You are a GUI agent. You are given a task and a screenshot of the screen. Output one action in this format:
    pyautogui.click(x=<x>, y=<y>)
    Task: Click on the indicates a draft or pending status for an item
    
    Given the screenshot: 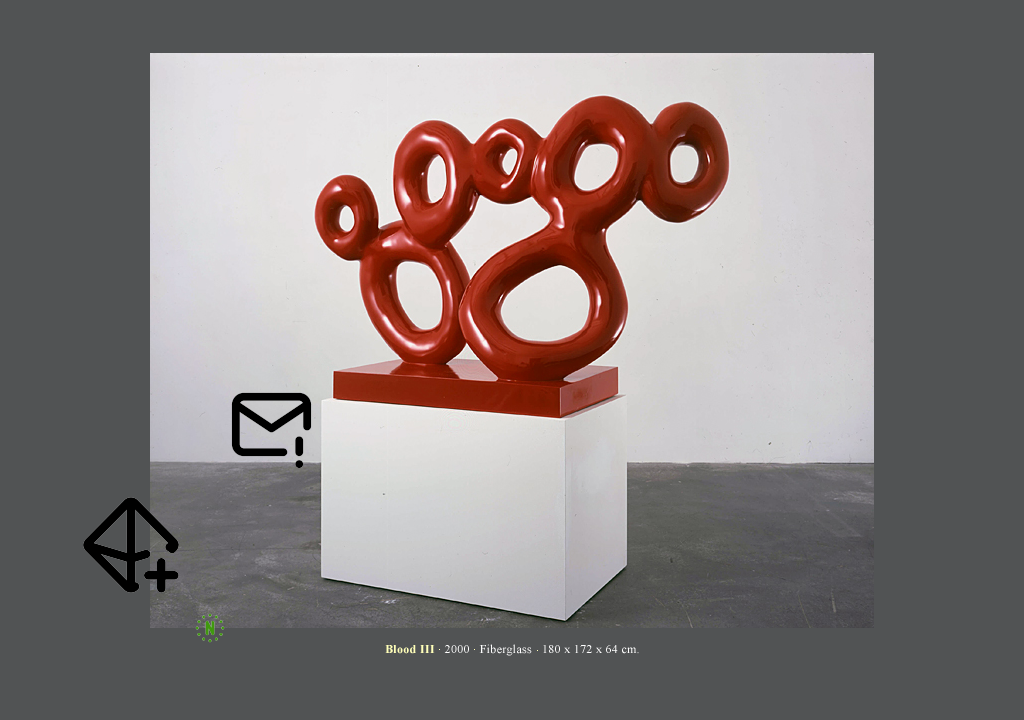 What is the action you would take?
    pyautogui.click(x=210, y=628)
    